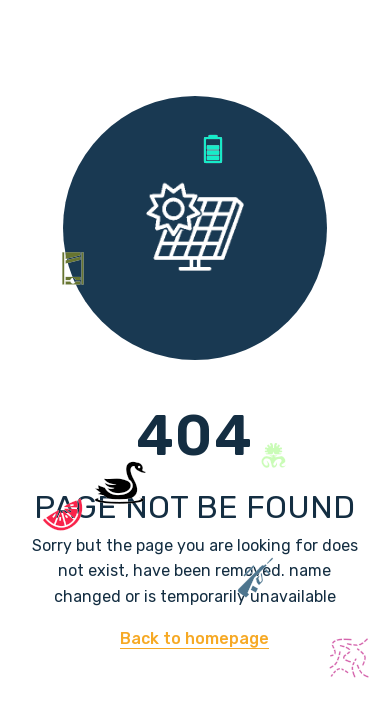 This screenshot has height=720, width=389. I want to click on indicates mind control or psychic abilities, so click(273, 455).